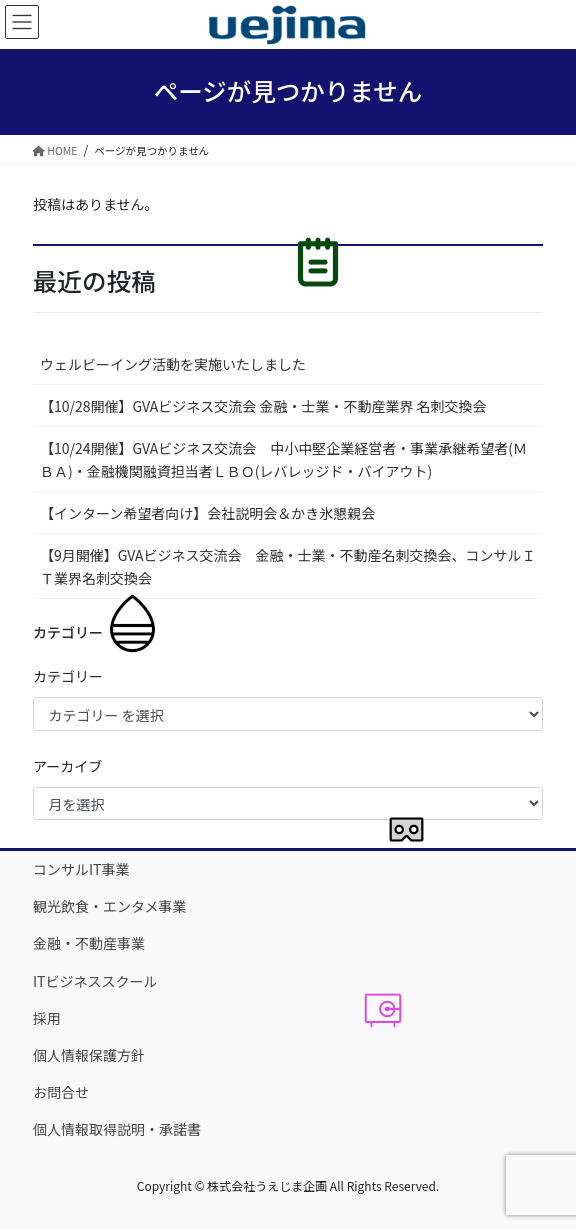 This screenshot has height=1229, width=576. I want to click on launch virtual reality or VR mode, so click(406, 829).